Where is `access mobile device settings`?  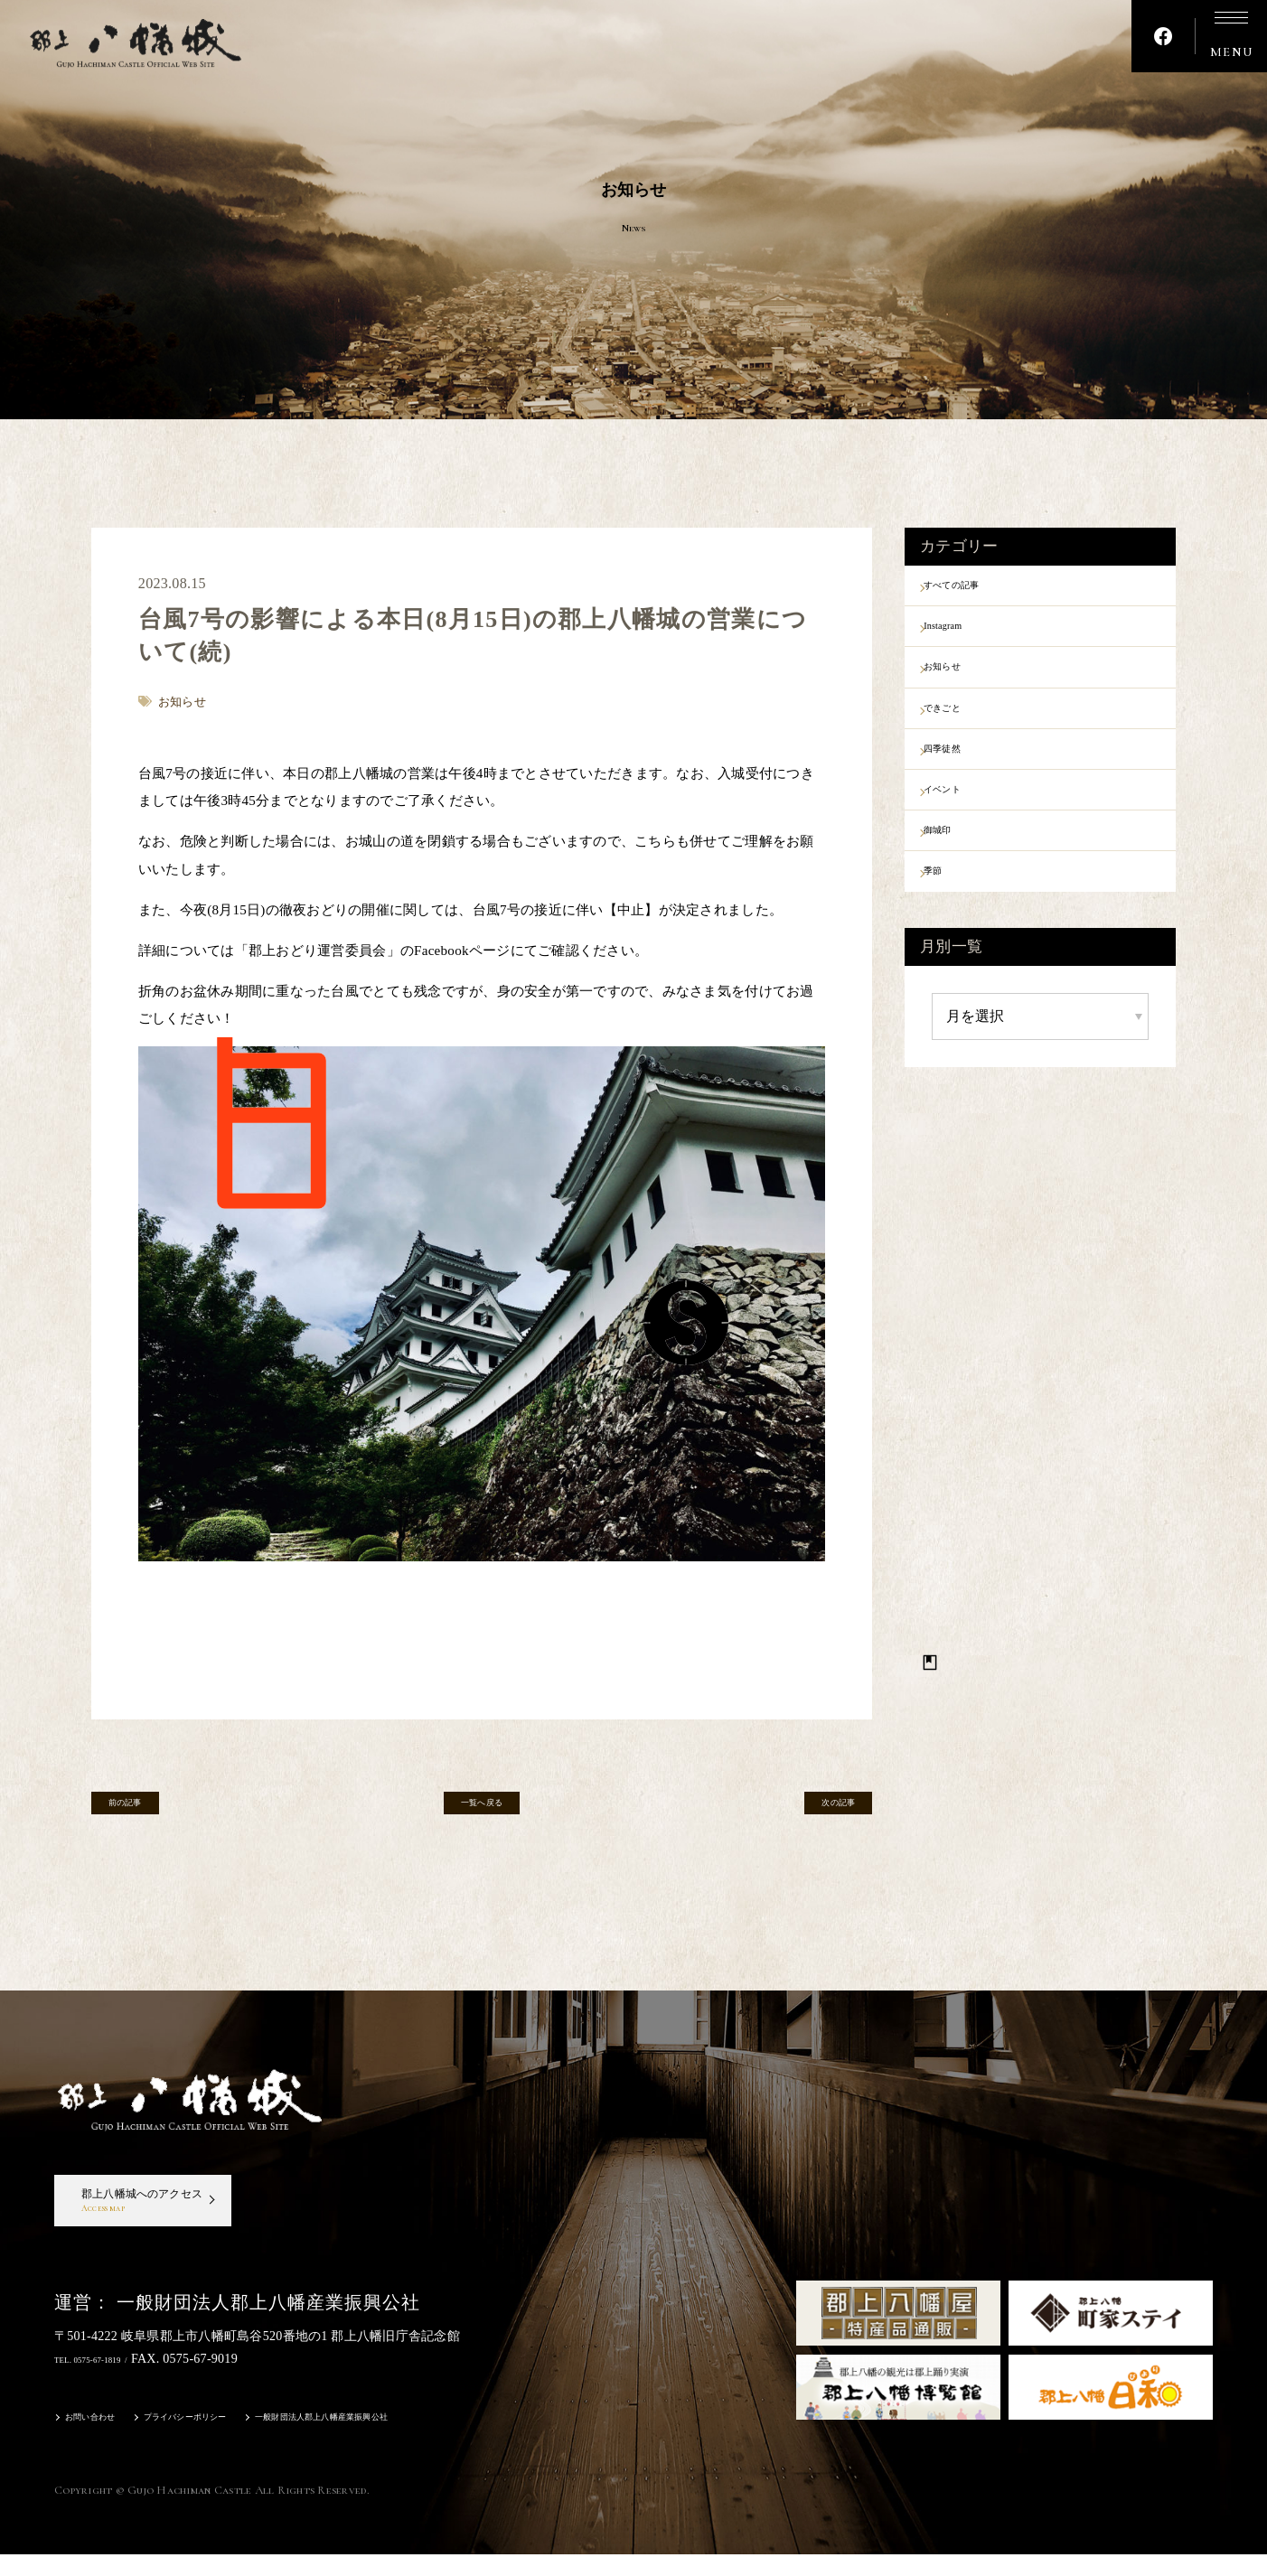 access mobile device settings is located at coordinates (271, 1130).